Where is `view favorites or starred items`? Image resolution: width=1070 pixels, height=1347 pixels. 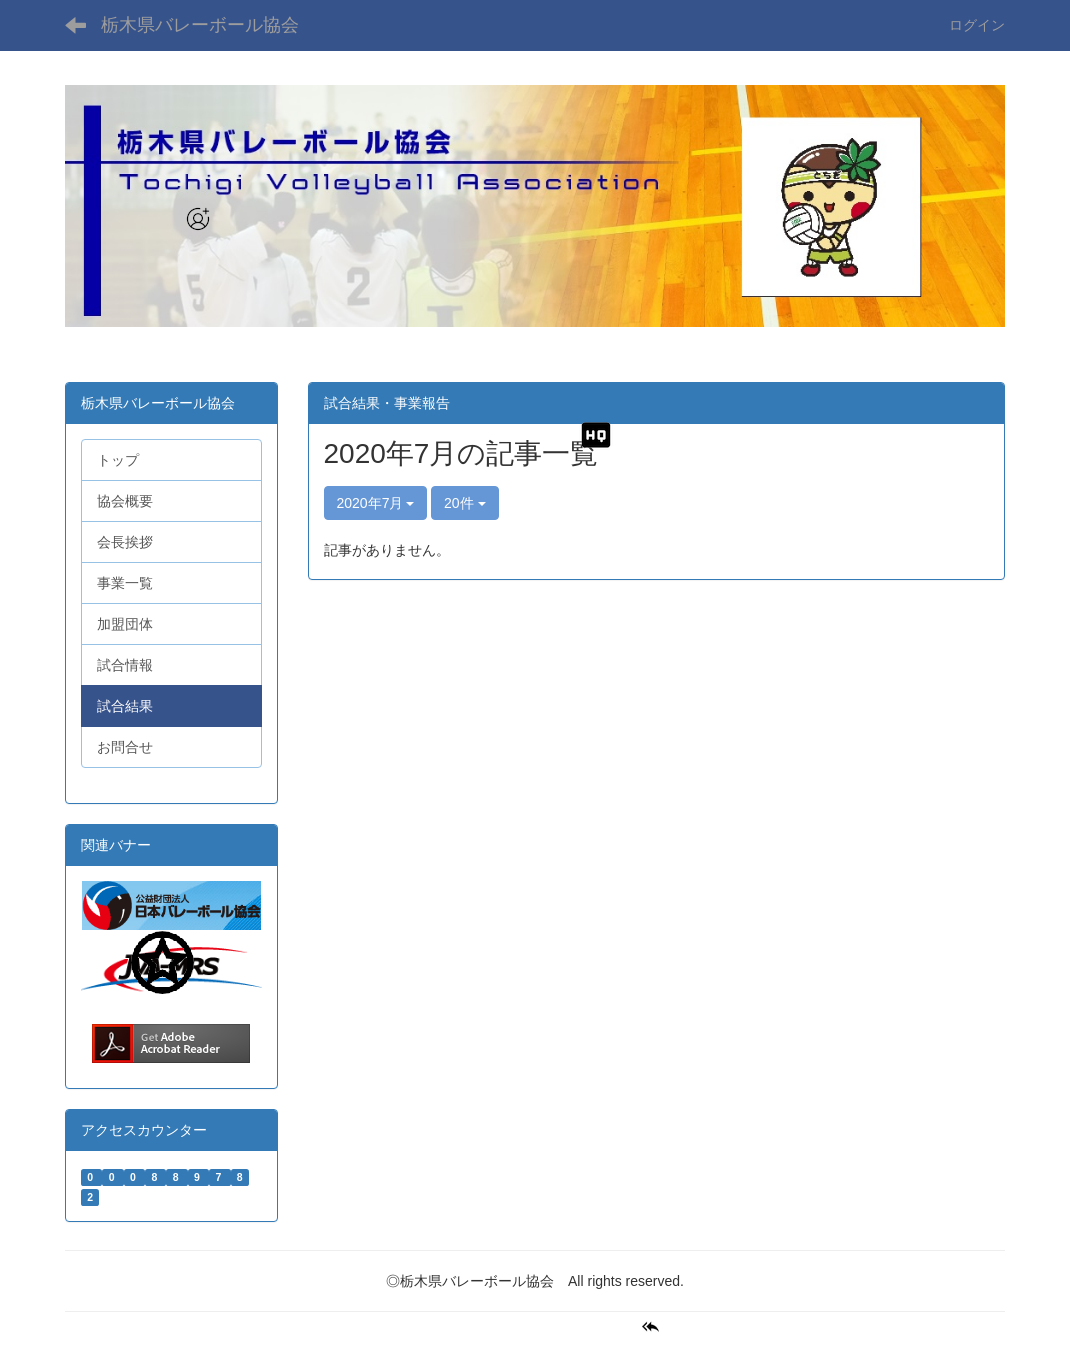
view favorites or starred items is located at coordinates (162, 962).